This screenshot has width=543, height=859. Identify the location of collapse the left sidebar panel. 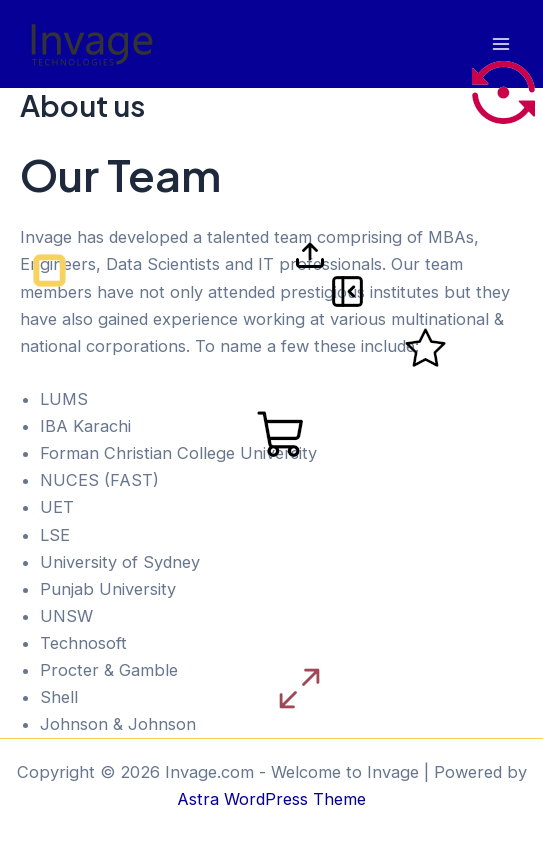
(347, 291).